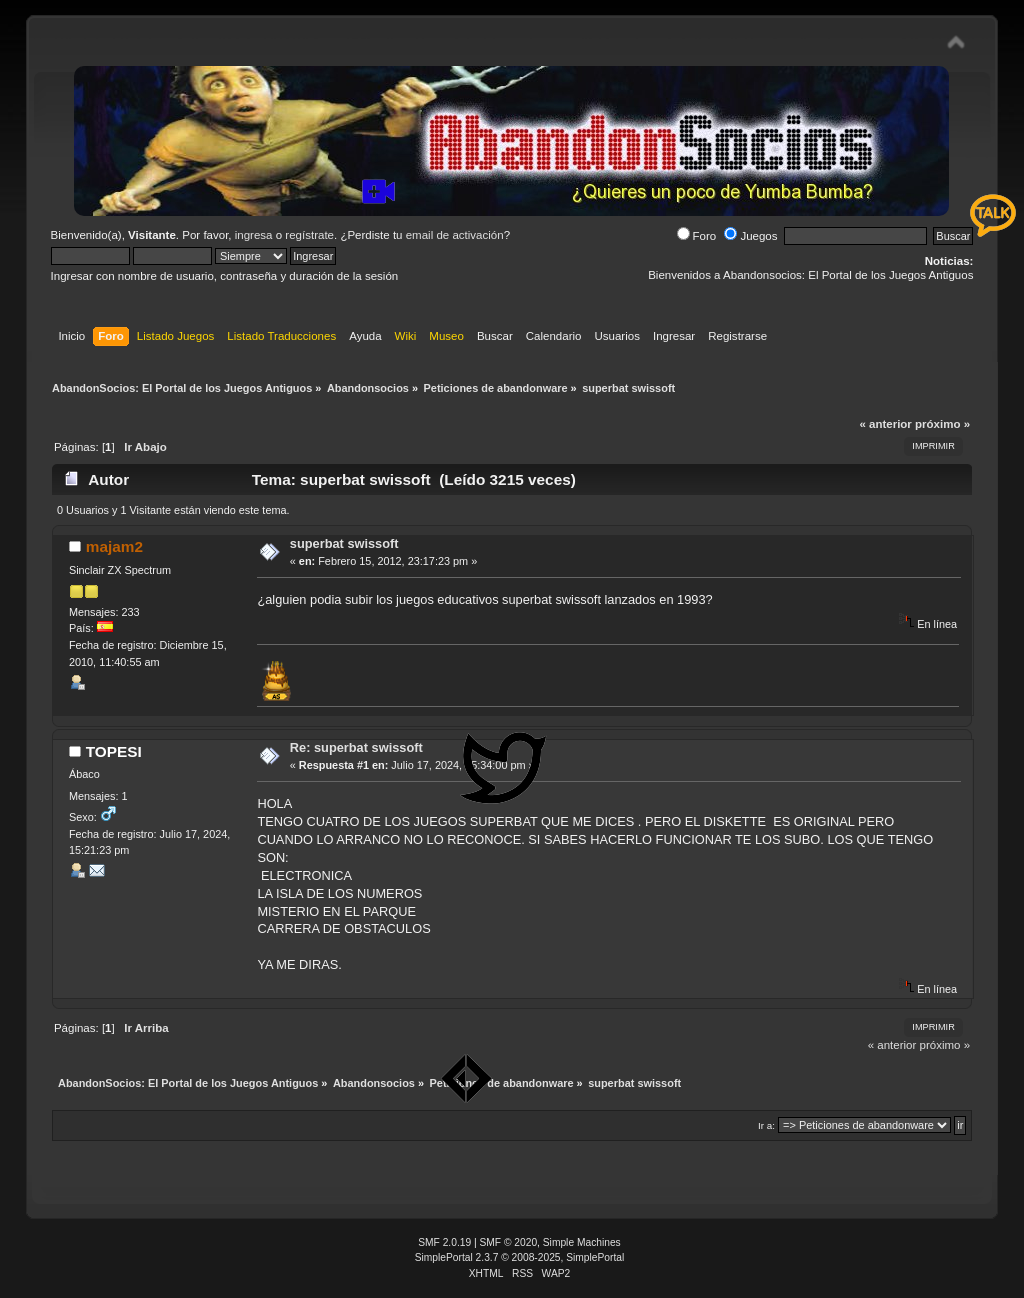 The image size is (1024, 1298). What do you see at coordinates (466, 1078) in the screenshot?
I see `indicates code written in F# programming language` at bounding box center [466, 1078].